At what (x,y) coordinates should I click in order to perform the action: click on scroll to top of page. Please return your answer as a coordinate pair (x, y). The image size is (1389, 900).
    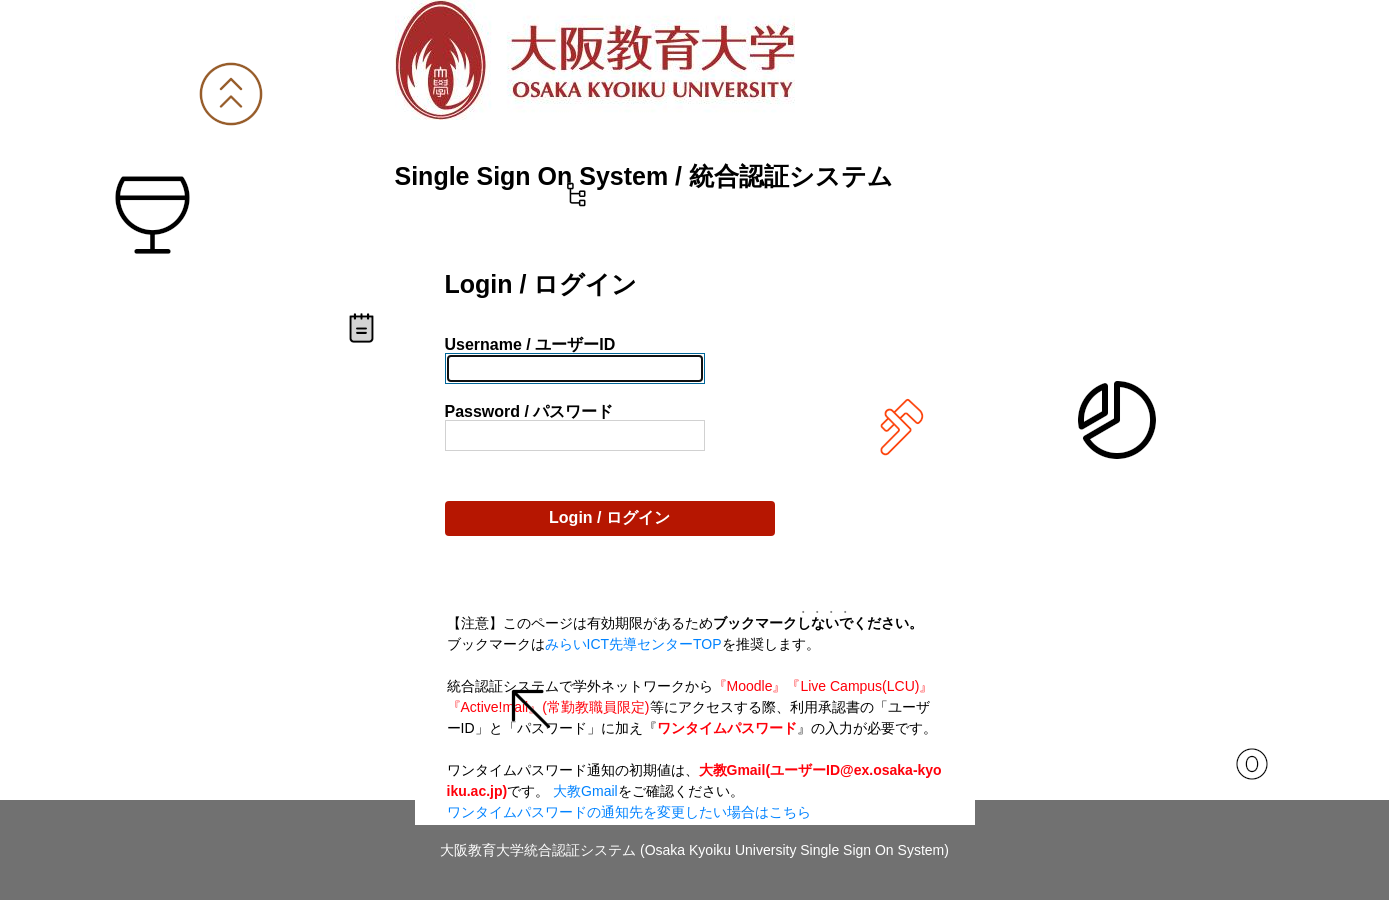
    Looking at the image, I should click on (231, 94).